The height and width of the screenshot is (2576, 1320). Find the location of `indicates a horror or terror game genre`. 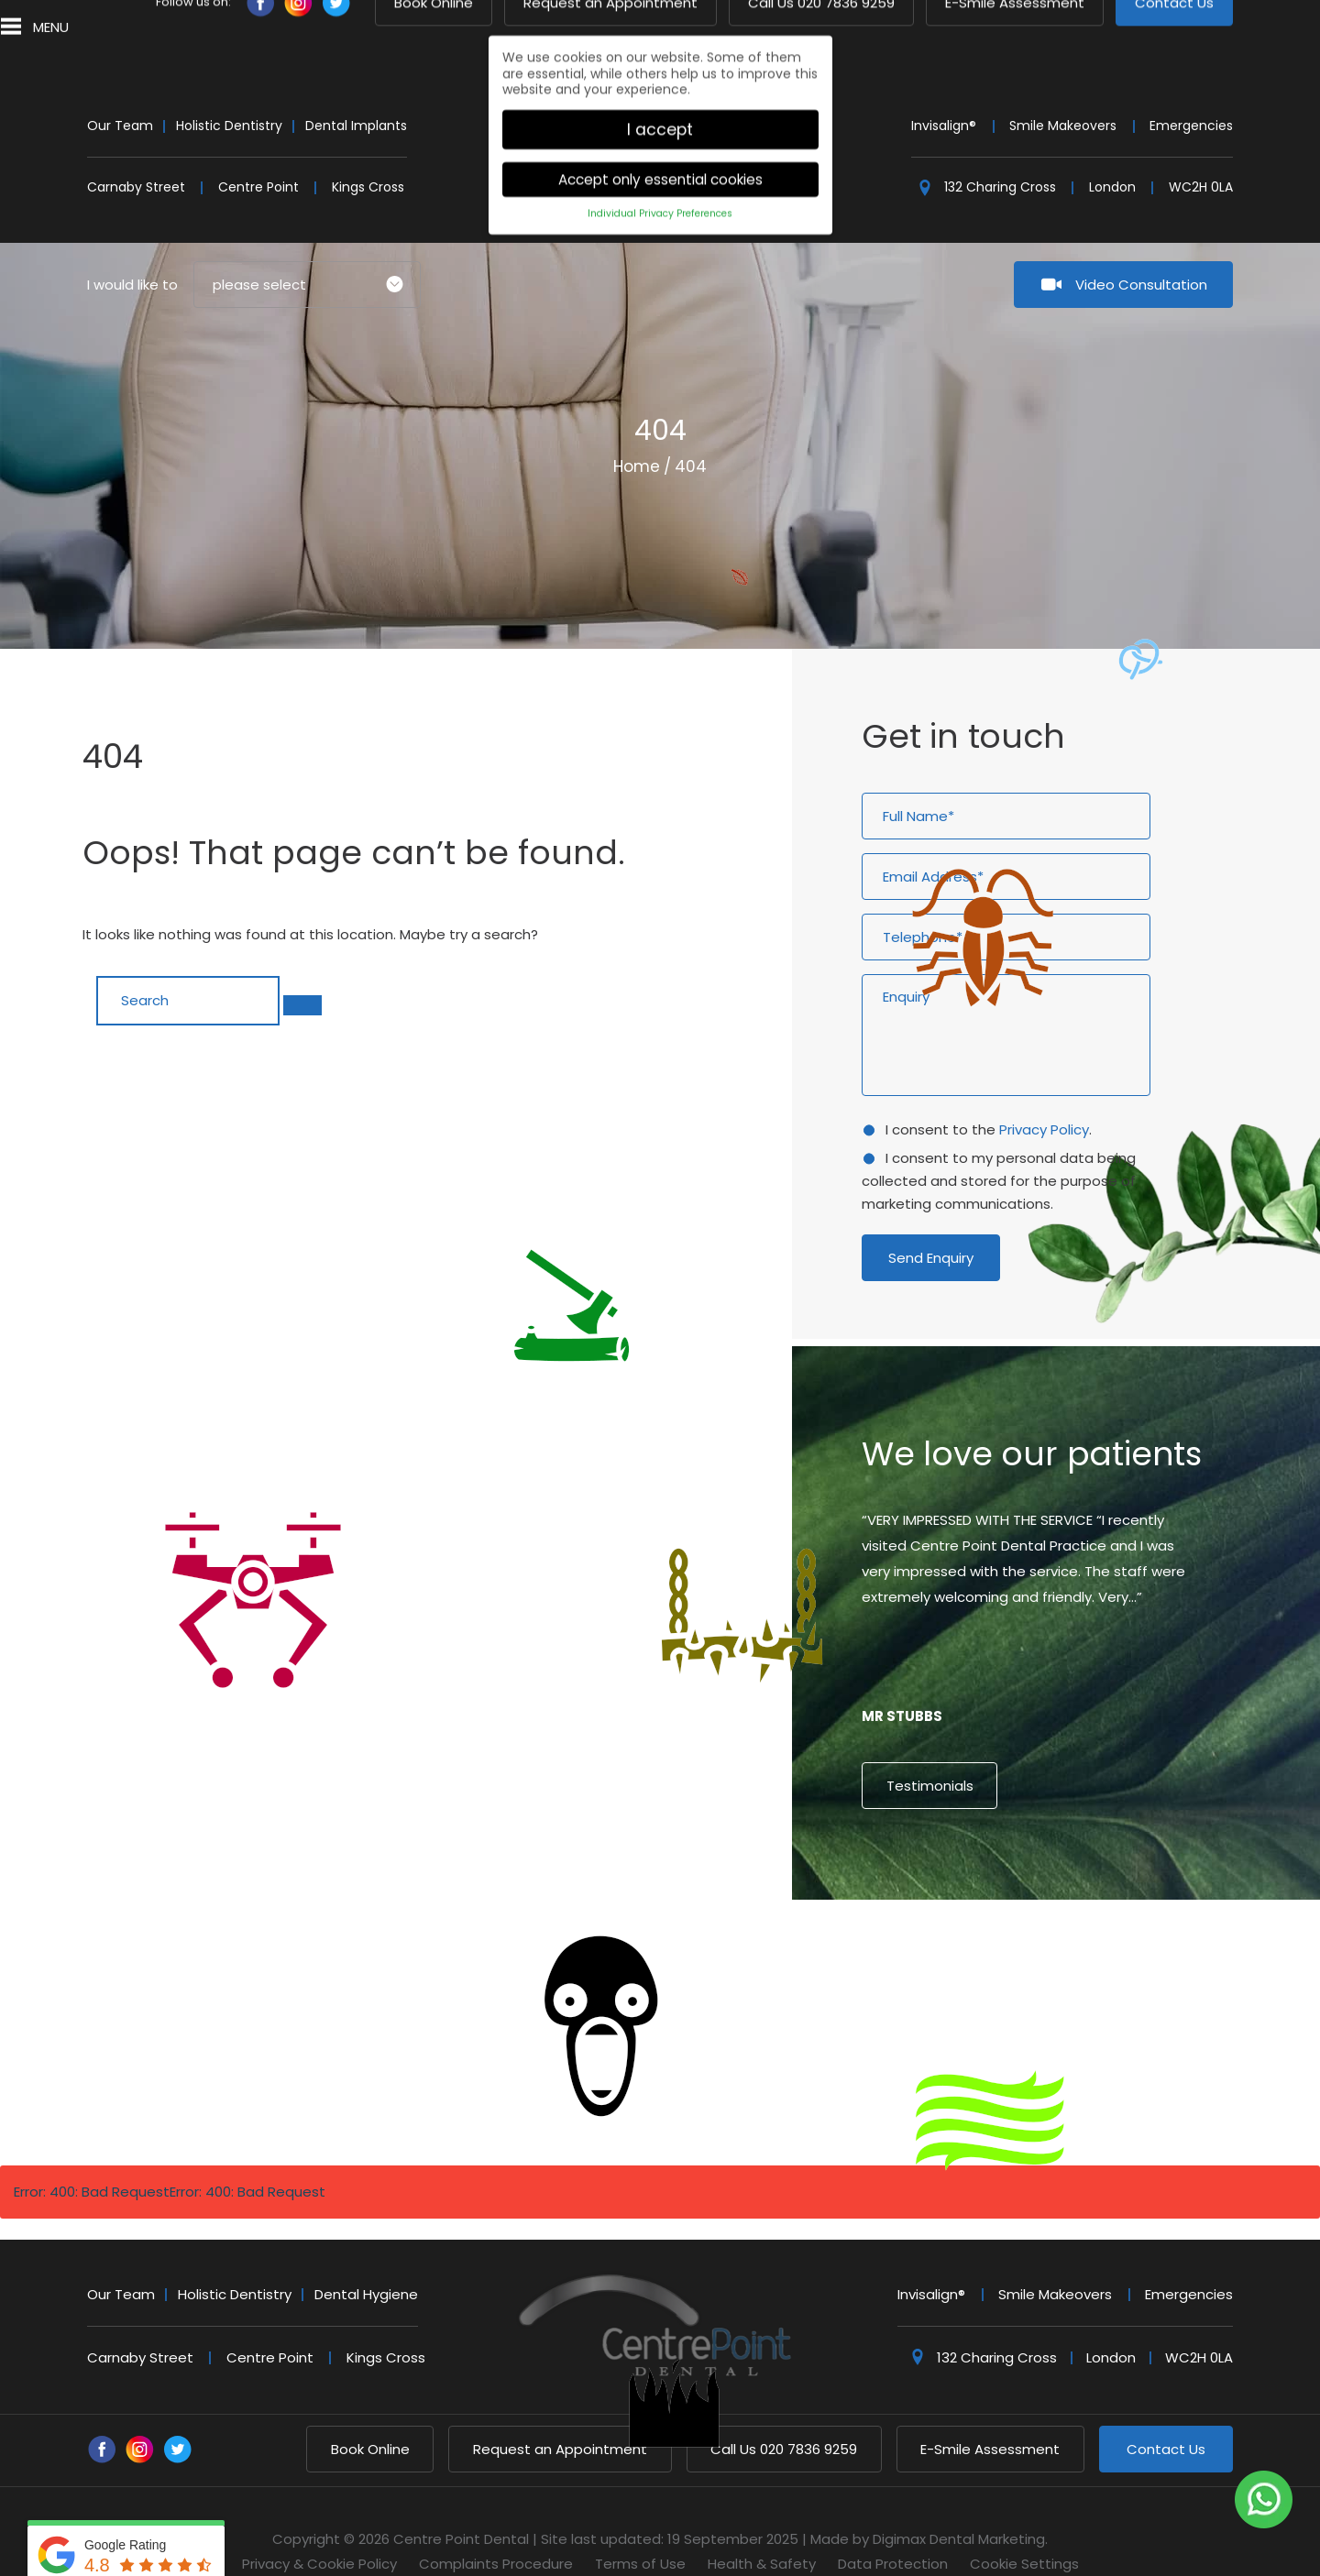

indicates a horror or terror game genre is located at coordinates (601, 2025).